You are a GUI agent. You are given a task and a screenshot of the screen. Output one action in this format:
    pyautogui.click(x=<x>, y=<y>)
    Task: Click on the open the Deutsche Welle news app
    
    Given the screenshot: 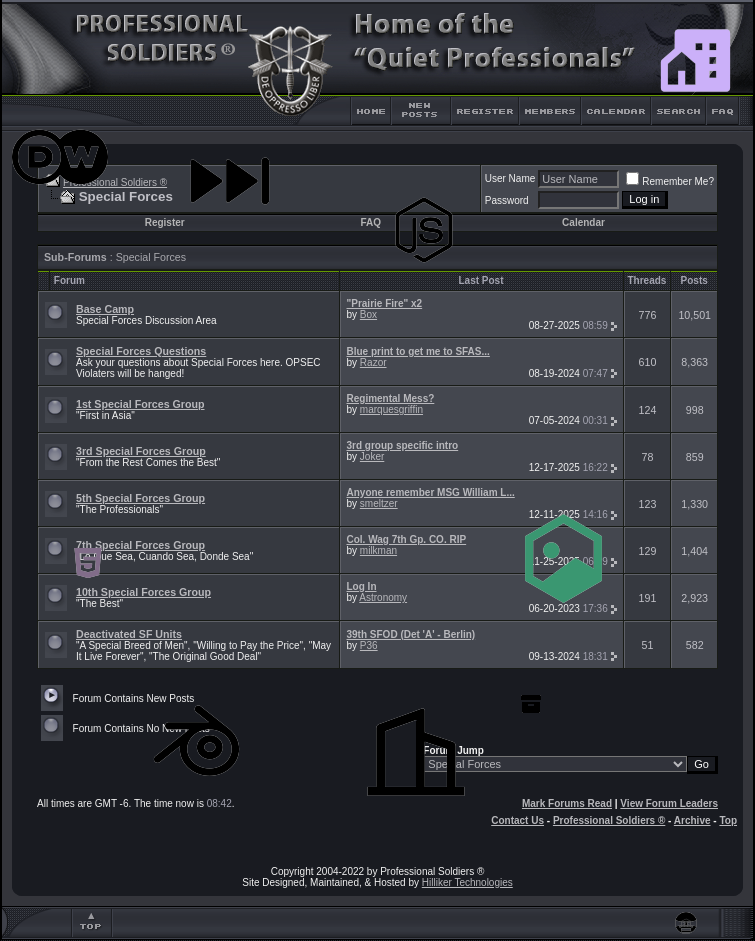 What is the action you would take?
    pyautogui.click(x=60, y=157)
    